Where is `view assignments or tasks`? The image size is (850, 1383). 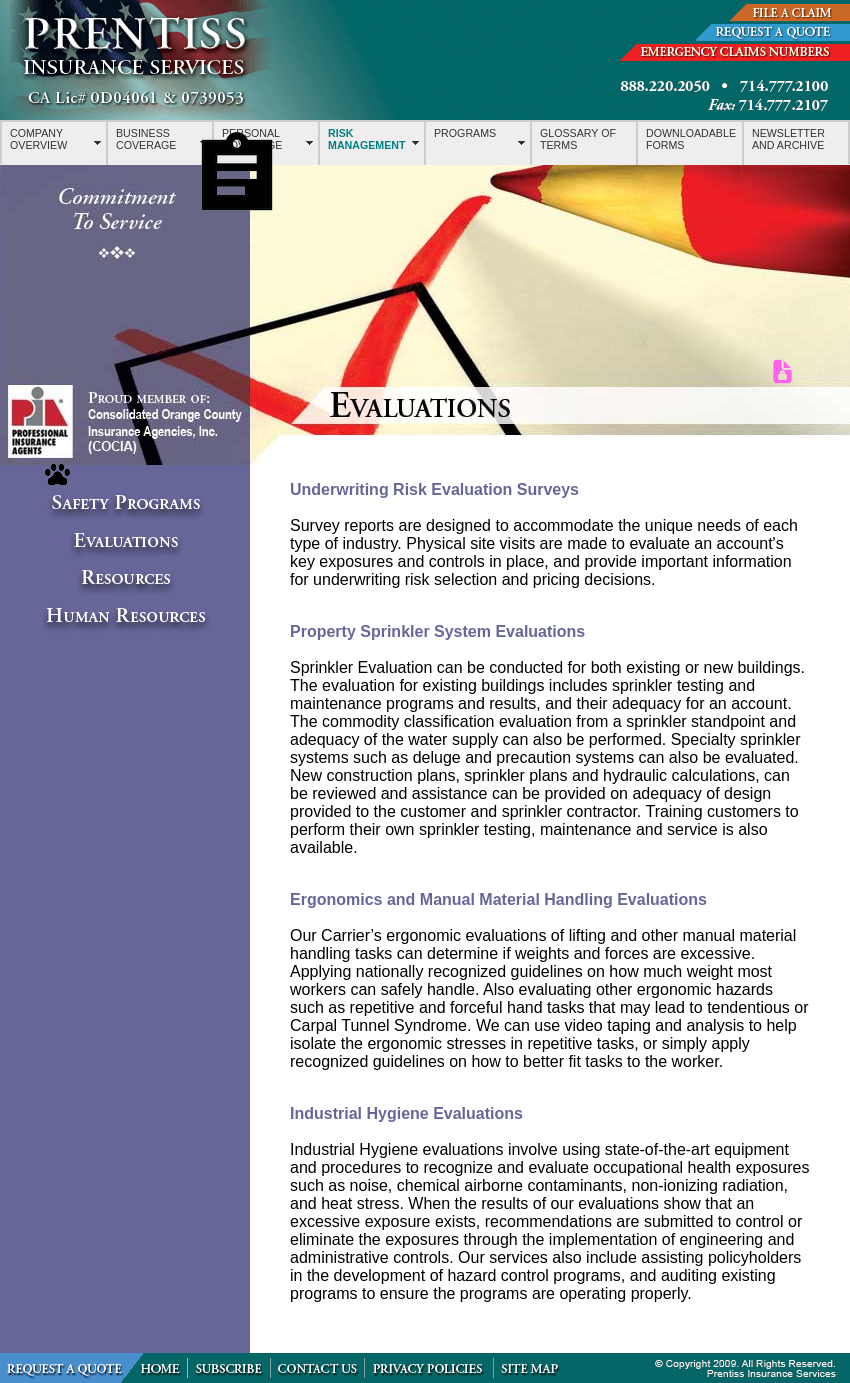 view assignments or tasks is located at coordinates (237, 175).